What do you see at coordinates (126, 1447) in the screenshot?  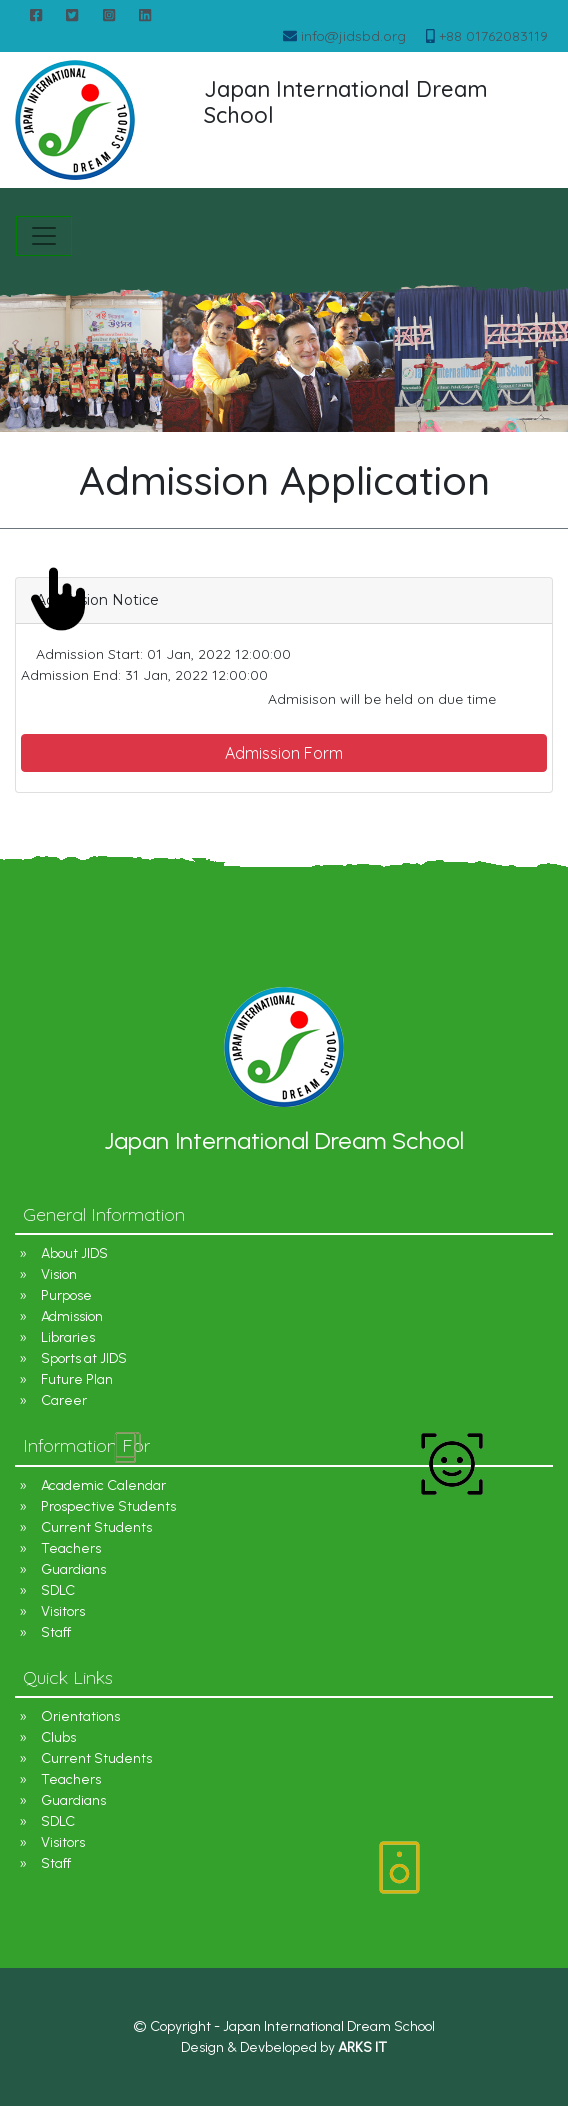 I see `towel or linen available at this location` at bounding box center [126, 1447].